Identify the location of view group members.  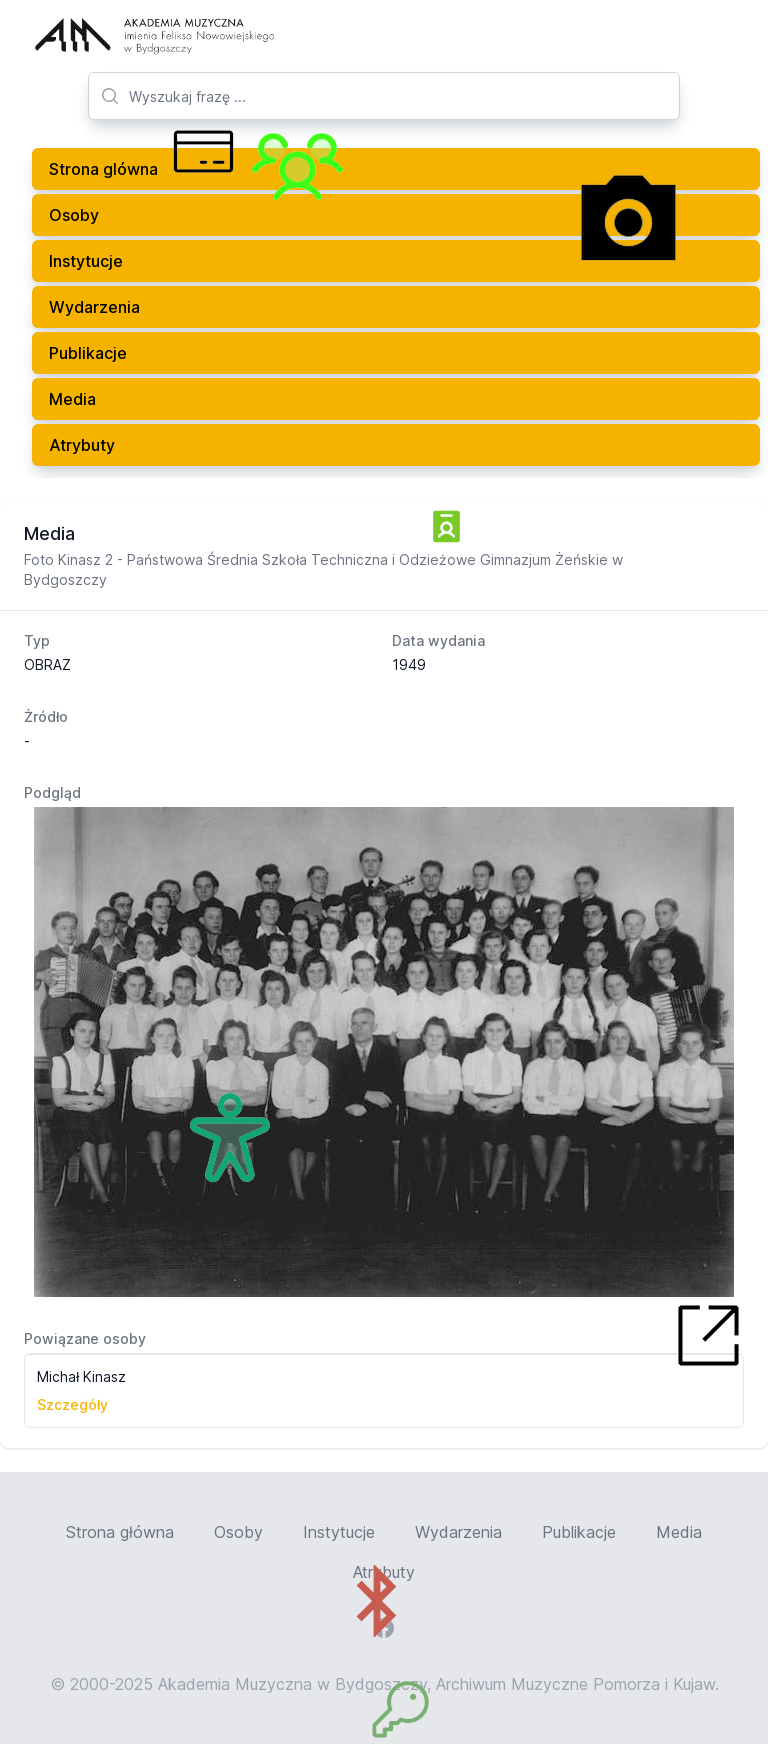
(297, 163).